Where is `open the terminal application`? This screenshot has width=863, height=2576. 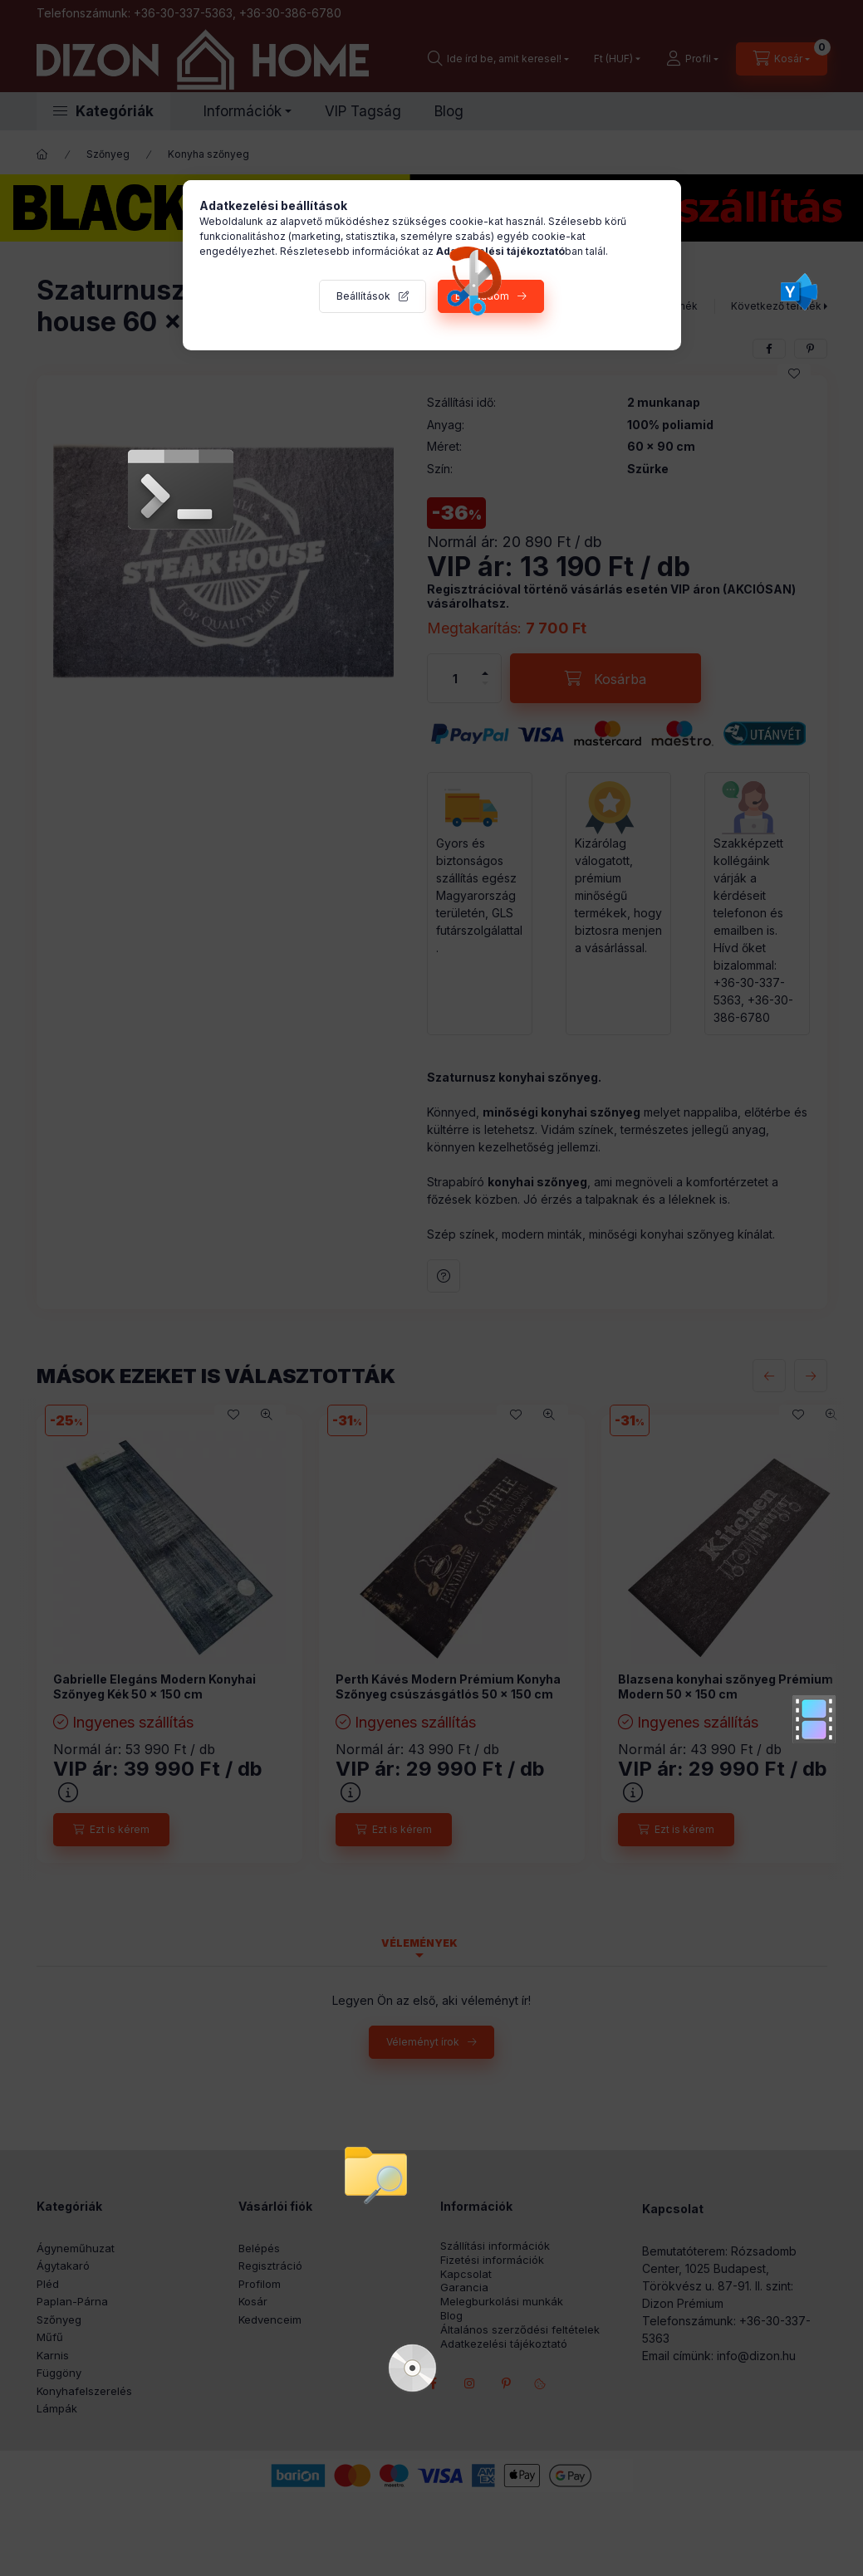 open the terminal application is located at coordinates (180, 489).